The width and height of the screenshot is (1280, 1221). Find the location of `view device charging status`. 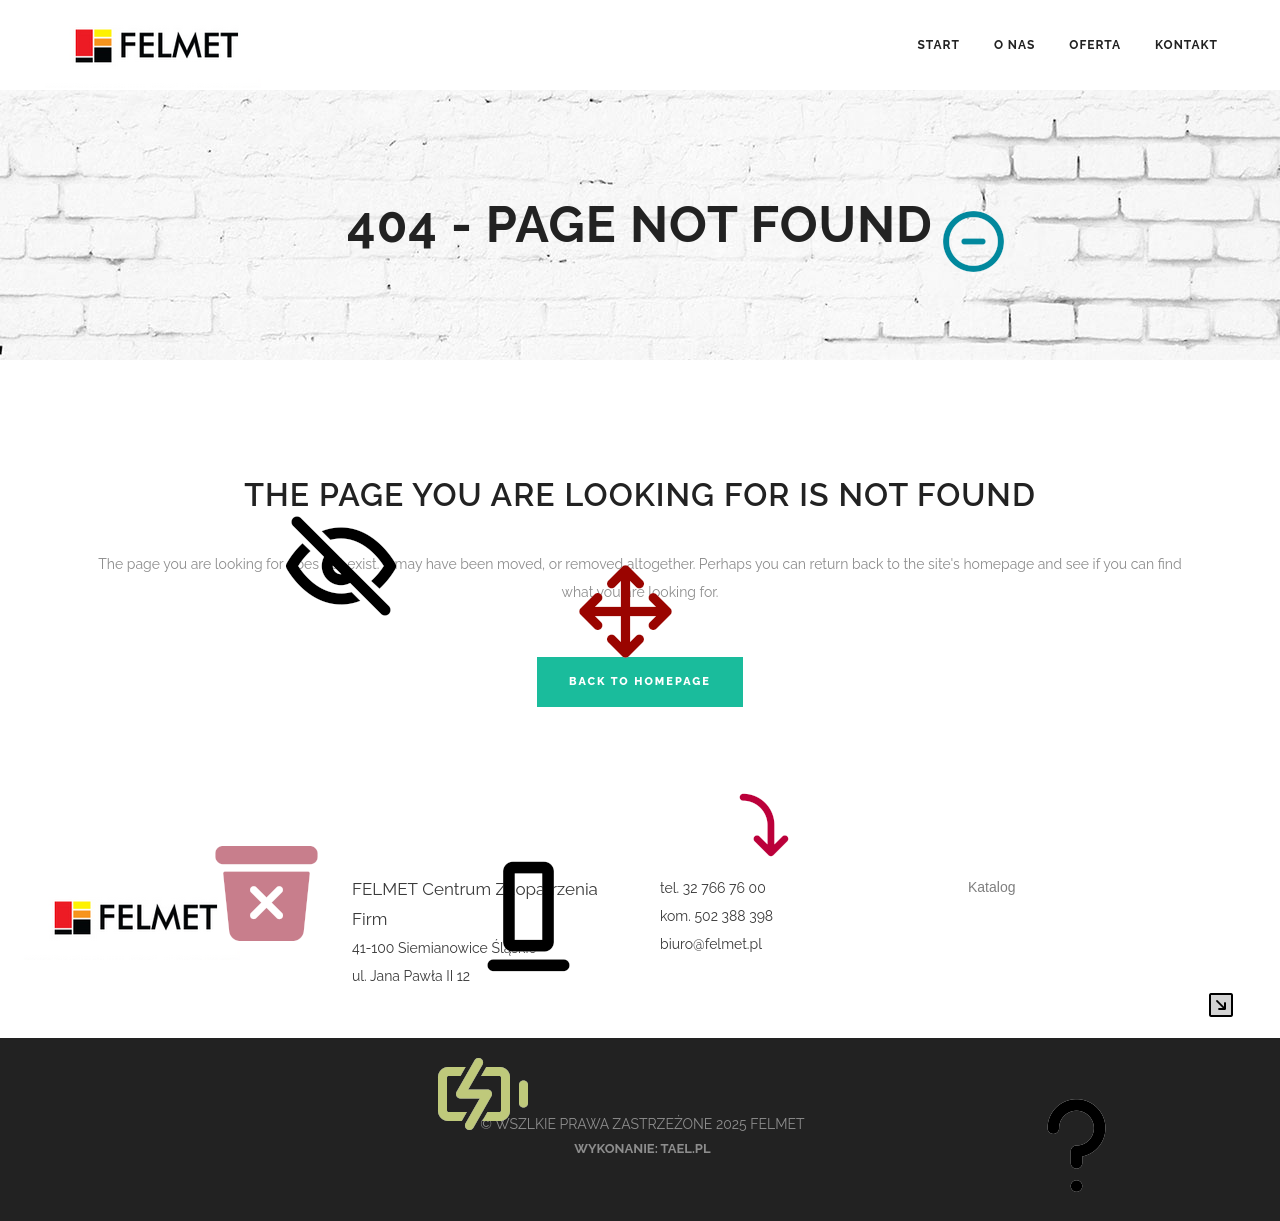

view device charging status is located at coordinates (483, 1094).